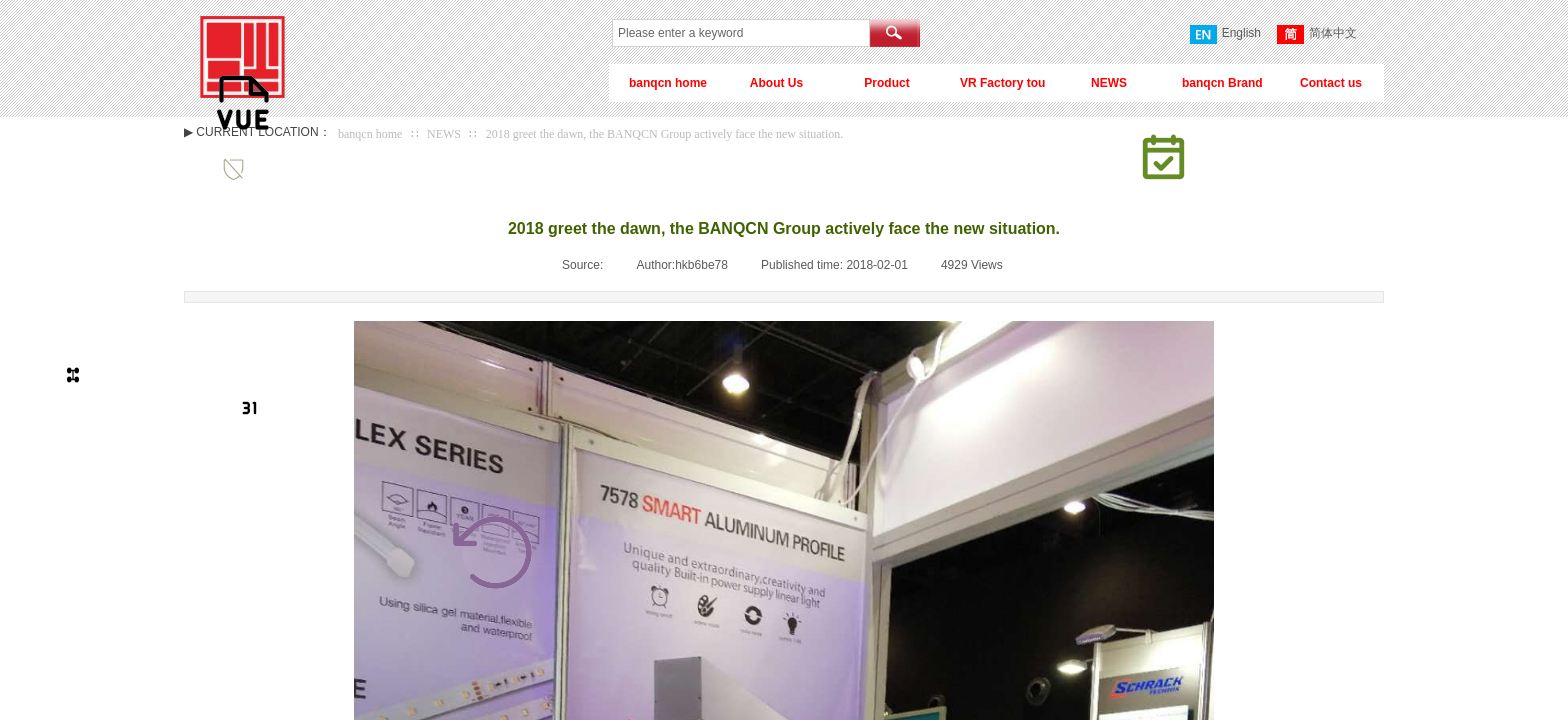 The width and height of the screenshot is (1568, 720). What do you see at coordinates (495, 552) in the screenshot?
I see `undo last action` at bounding box center [495, 552].